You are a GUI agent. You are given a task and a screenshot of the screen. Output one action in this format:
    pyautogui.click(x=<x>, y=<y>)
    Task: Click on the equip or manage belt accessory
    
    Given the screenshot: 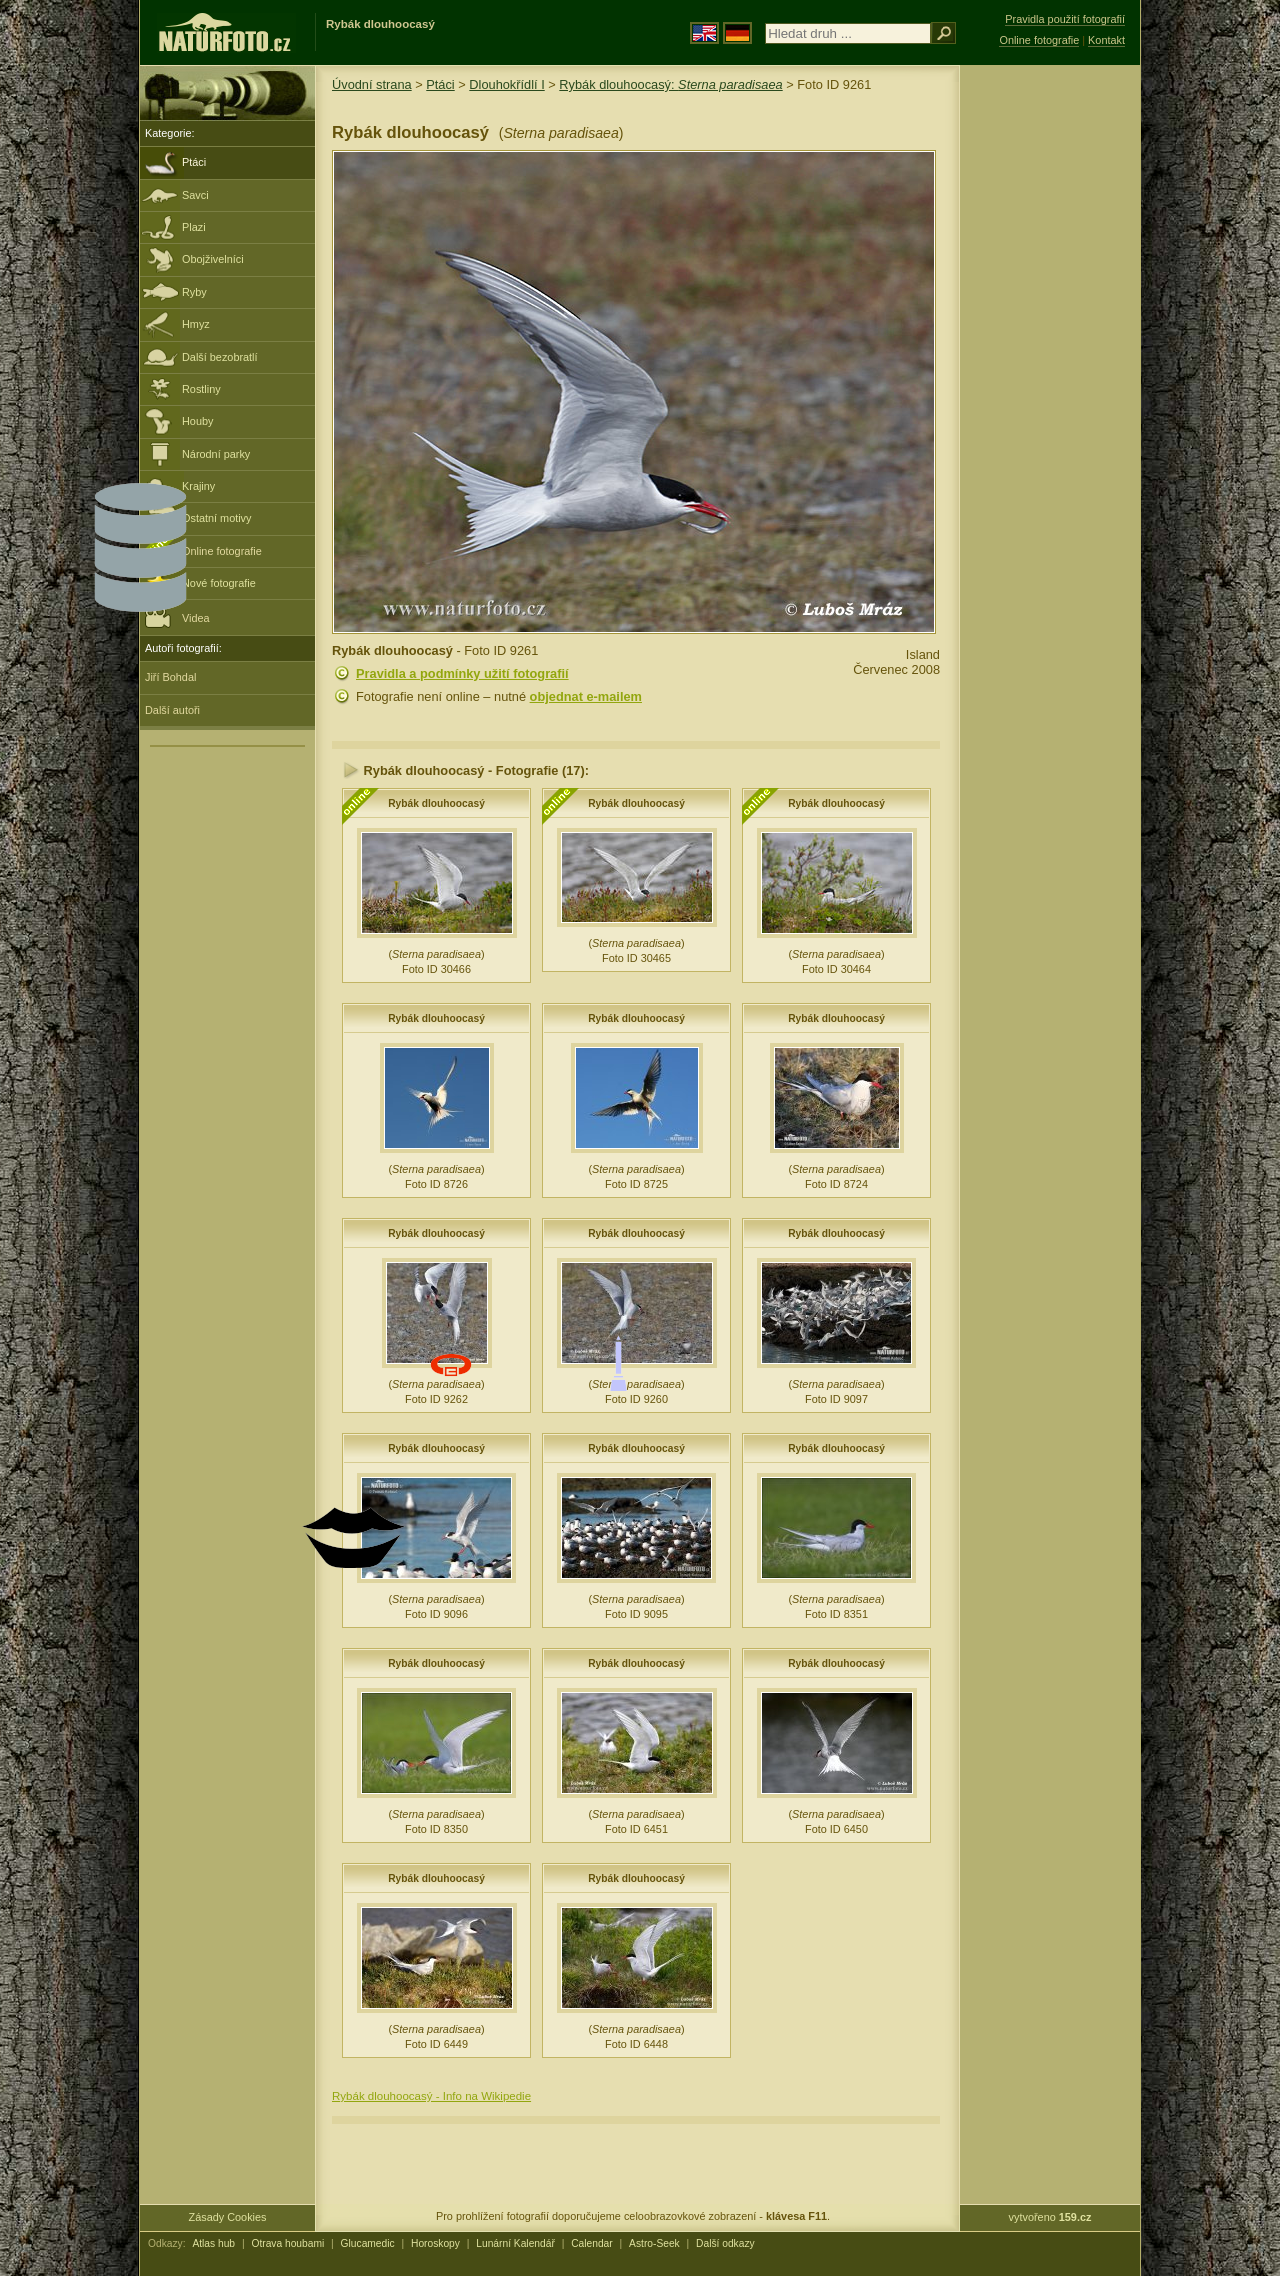 What is the action you would take?
    pyautogui.click(x=451, y=1365)
    